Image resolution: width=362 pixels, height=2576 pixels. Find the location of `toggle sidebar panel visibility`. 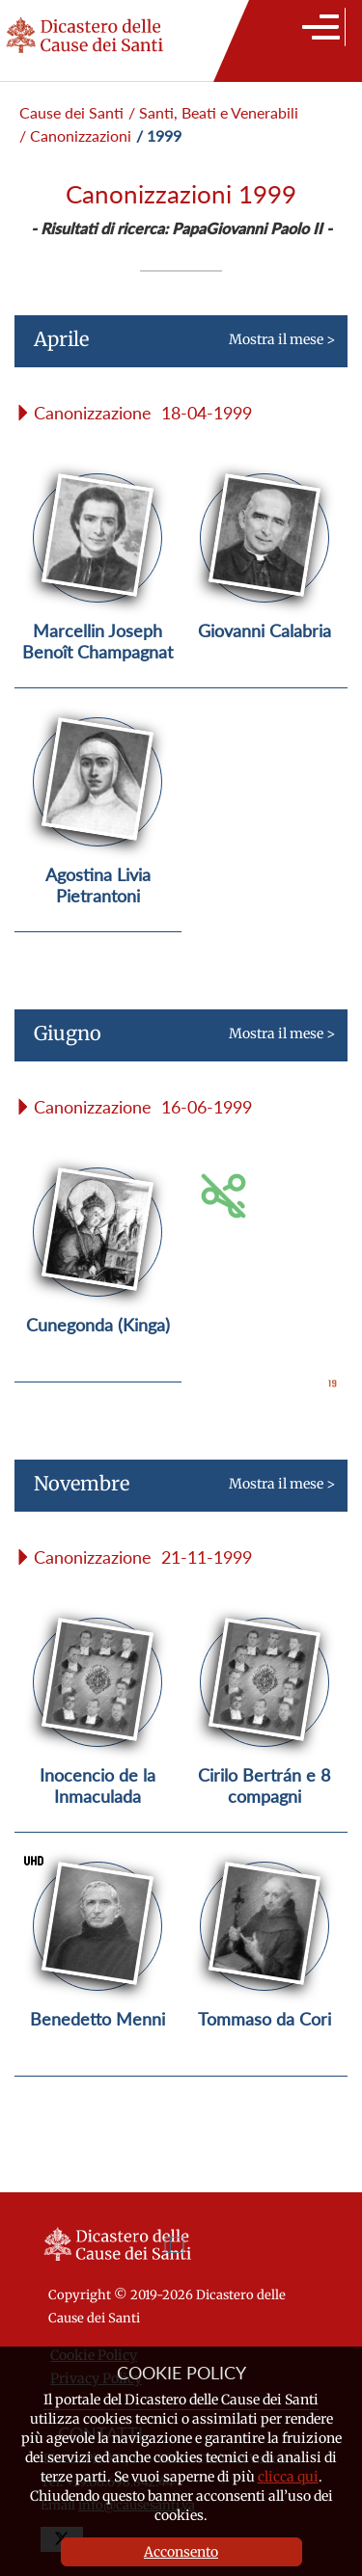

toggle sidebar panel visibility is located at coordinates (174, 2244).